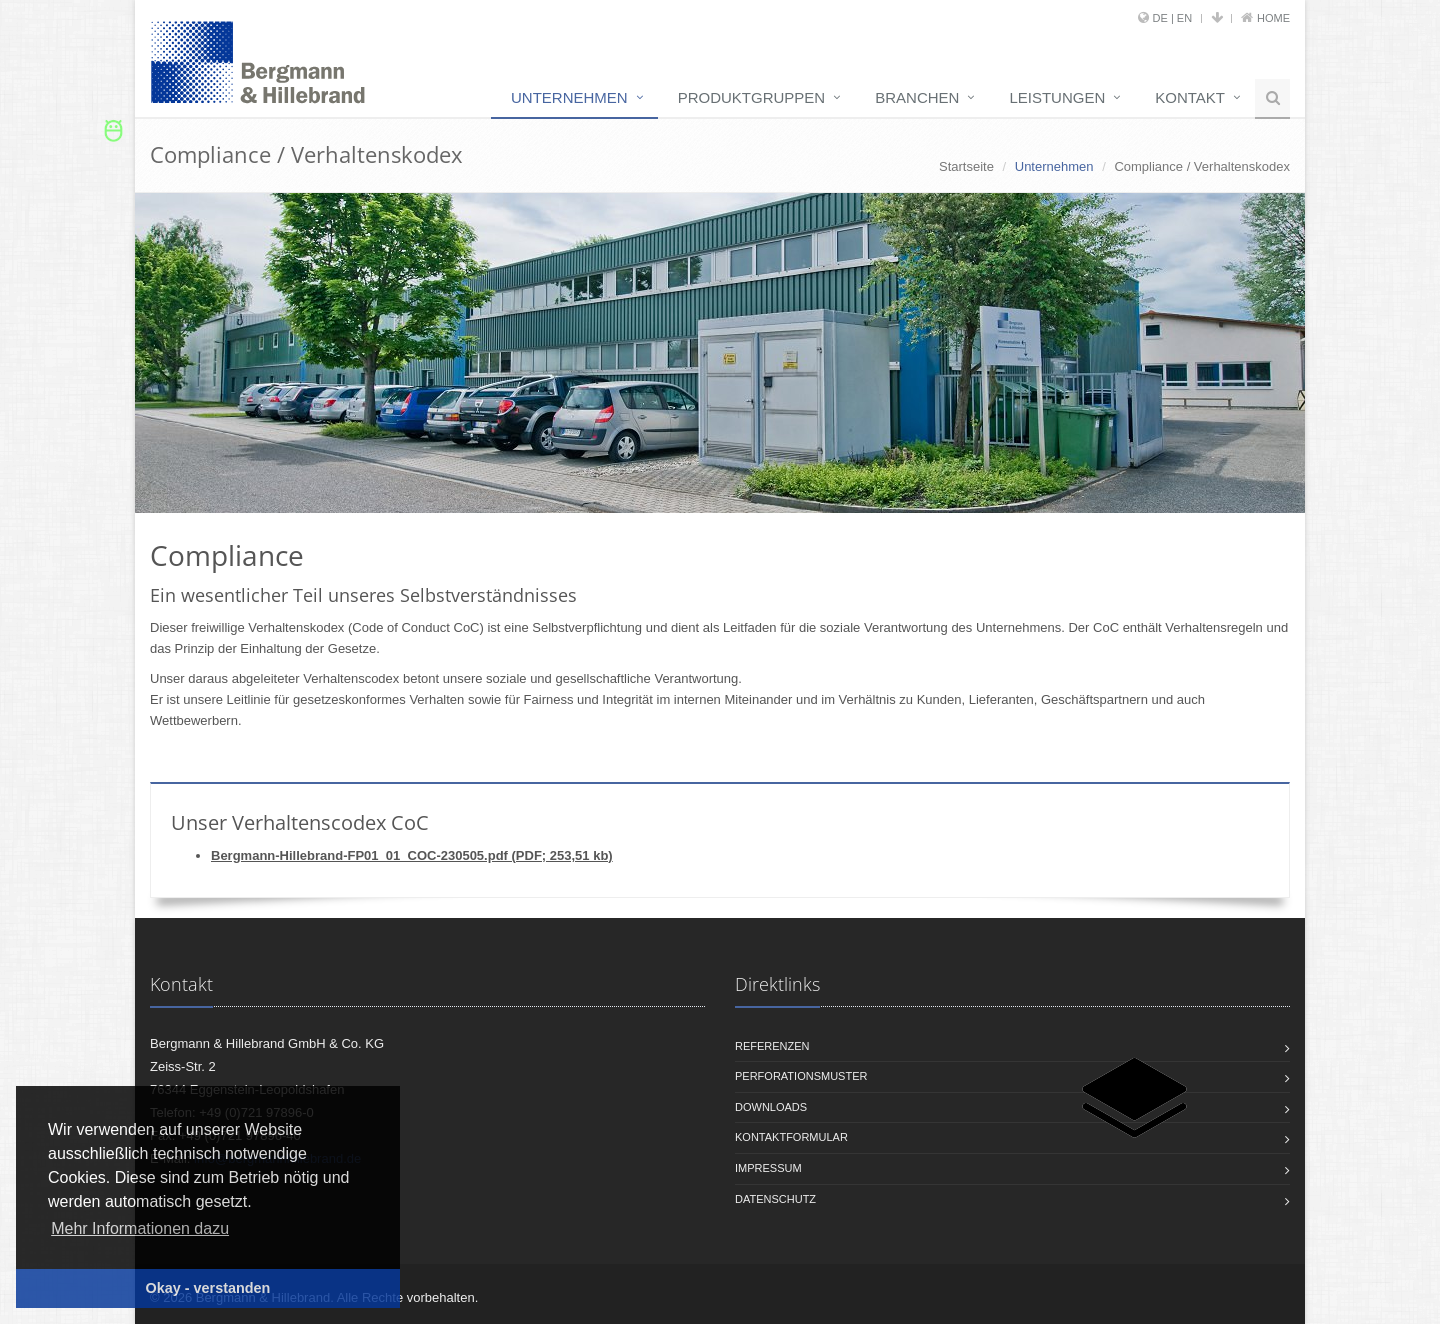  Describe the element at coordinates (113, 130) in the screenshot. I see `android device or system settings` at that location.